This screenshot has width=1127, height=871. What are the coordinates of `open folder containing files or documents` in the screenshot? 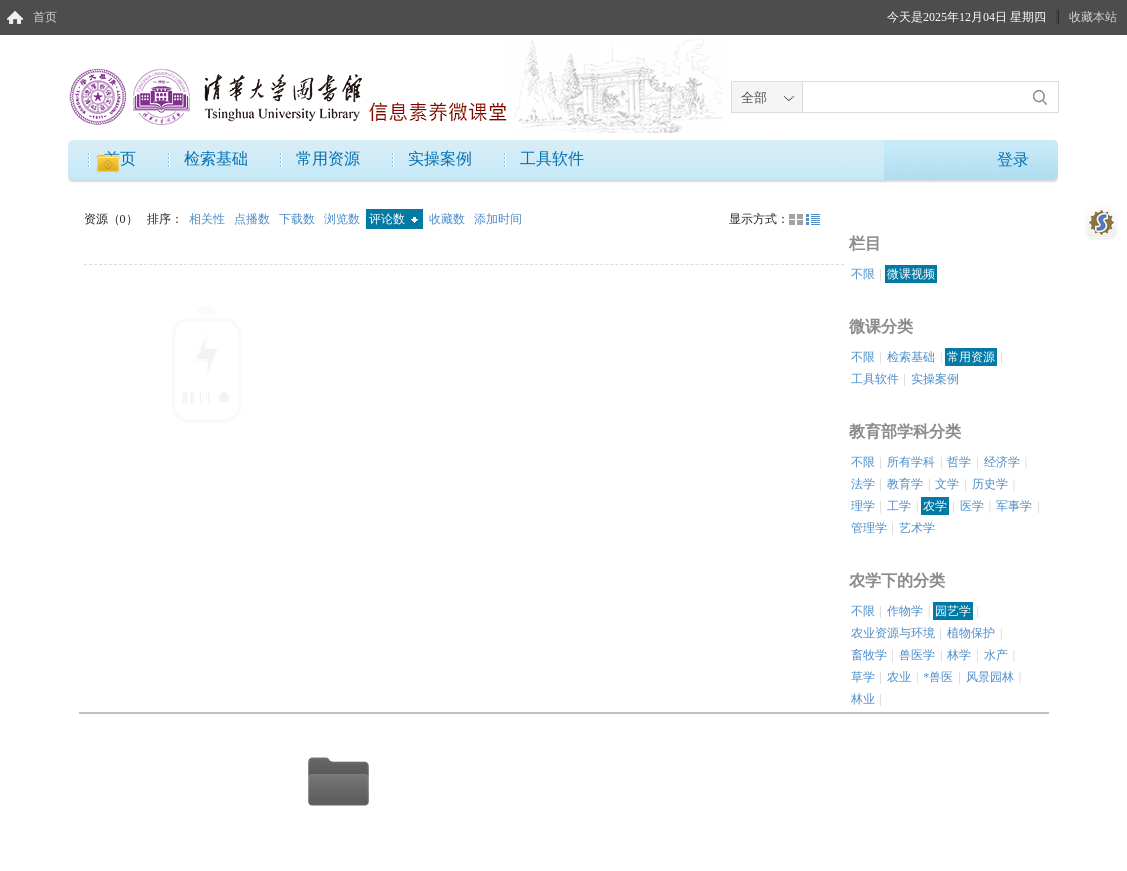 It's located at (338, 781).